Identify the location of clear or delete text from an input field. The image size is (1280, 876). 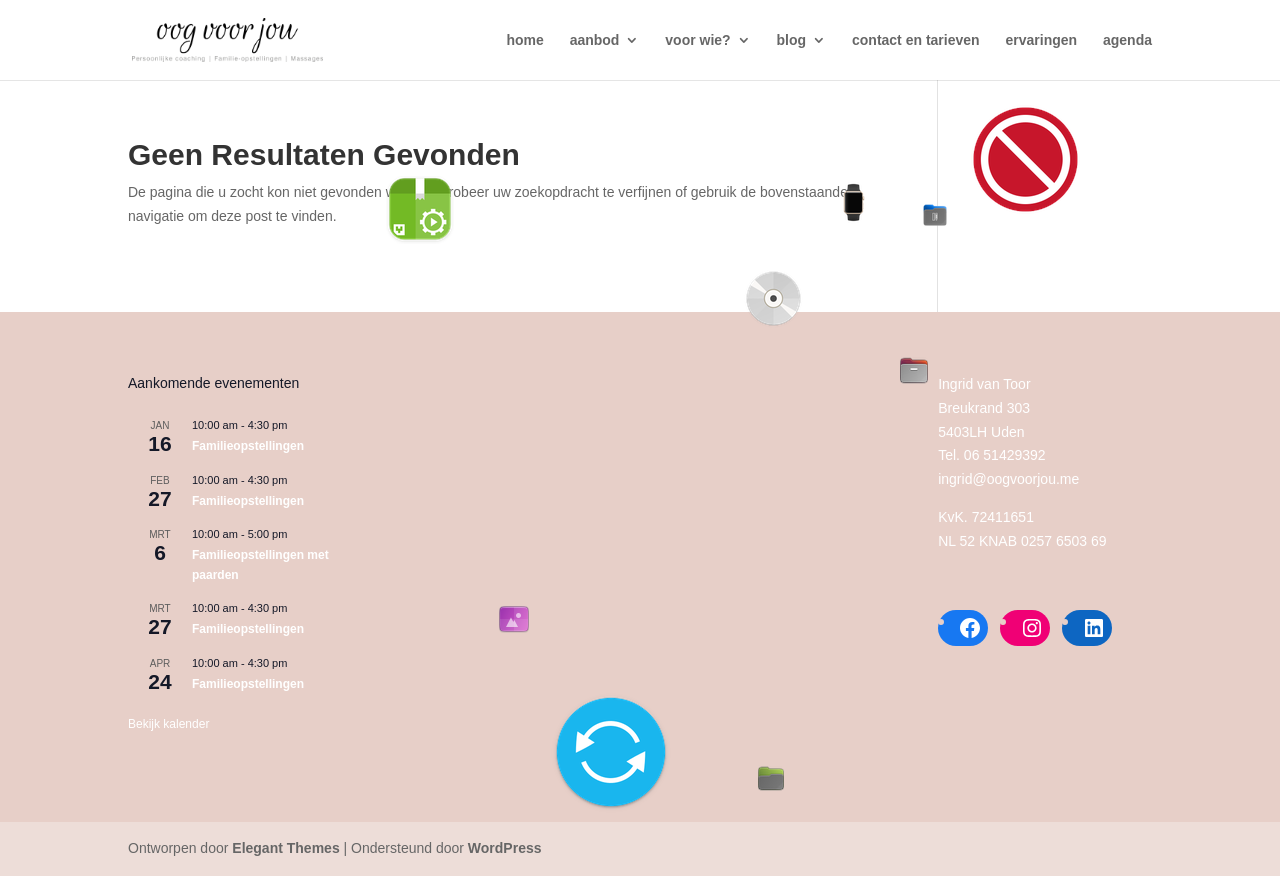
(1025, 159).